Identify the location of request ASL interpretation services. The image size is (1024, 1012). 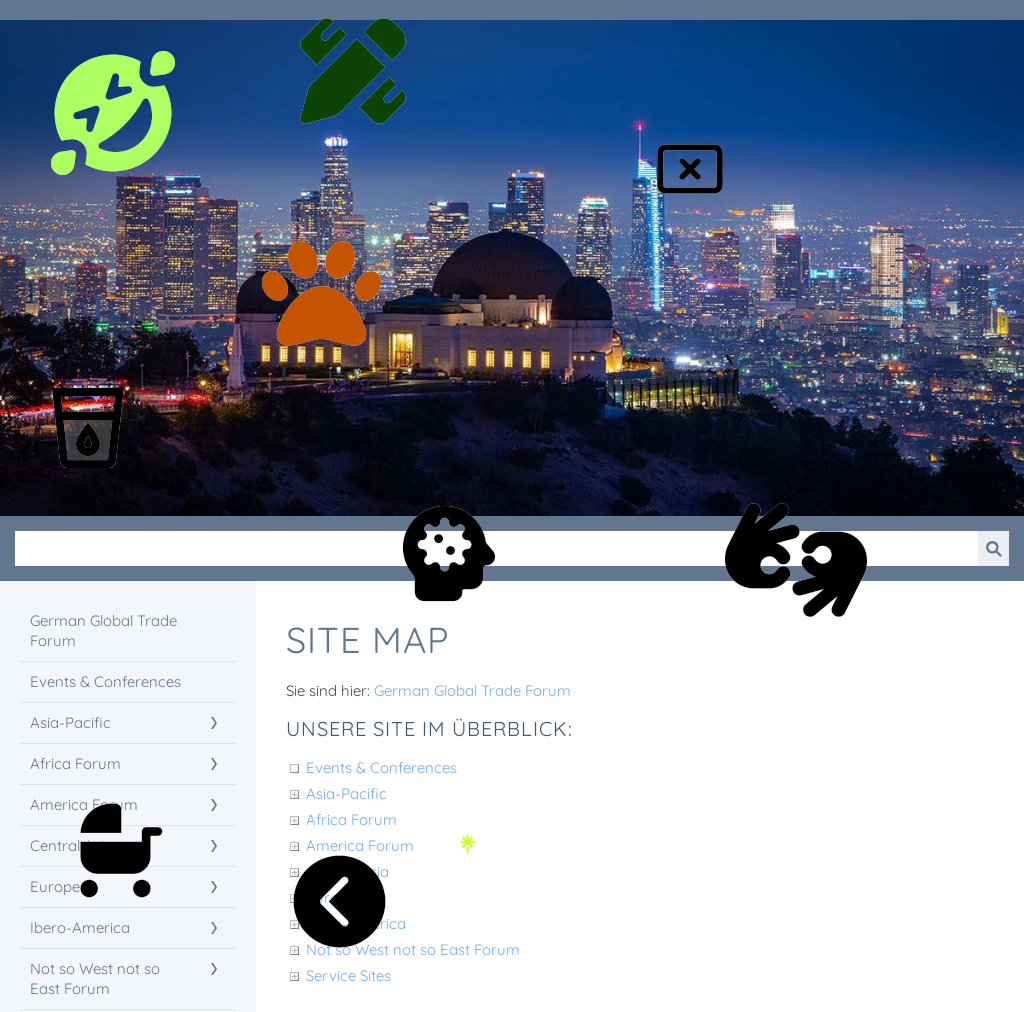
(796, 560).